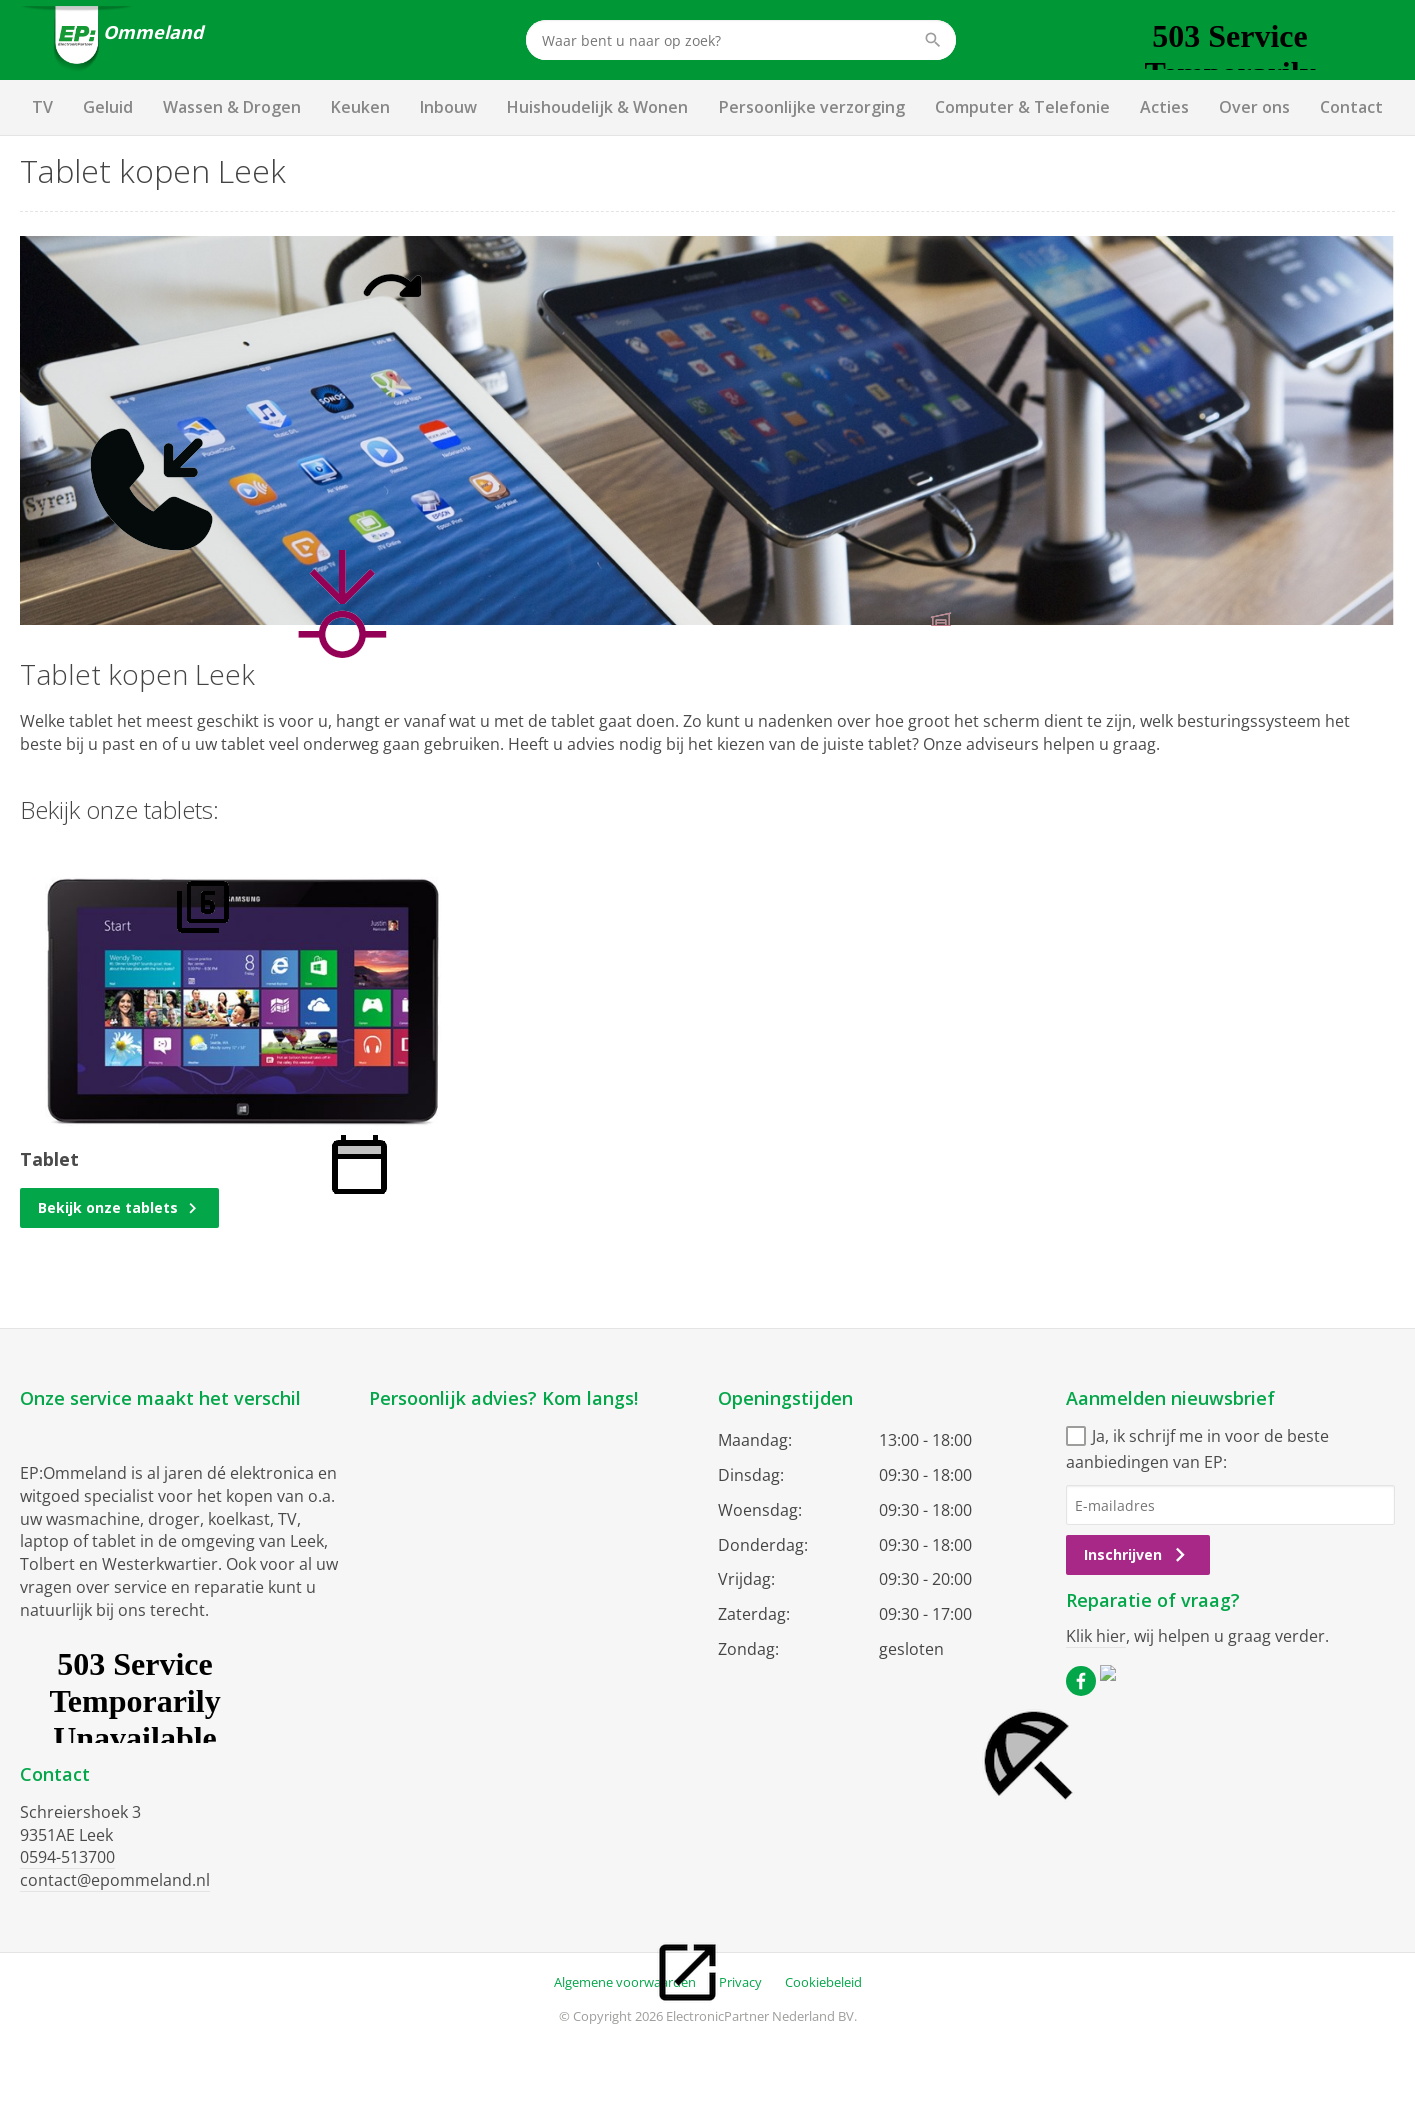 The image size is (1415, 2106). What do you see at coordinates (359, 1164) in the screenshot?
I see `view today's date` at bounding box center [359, 1164].